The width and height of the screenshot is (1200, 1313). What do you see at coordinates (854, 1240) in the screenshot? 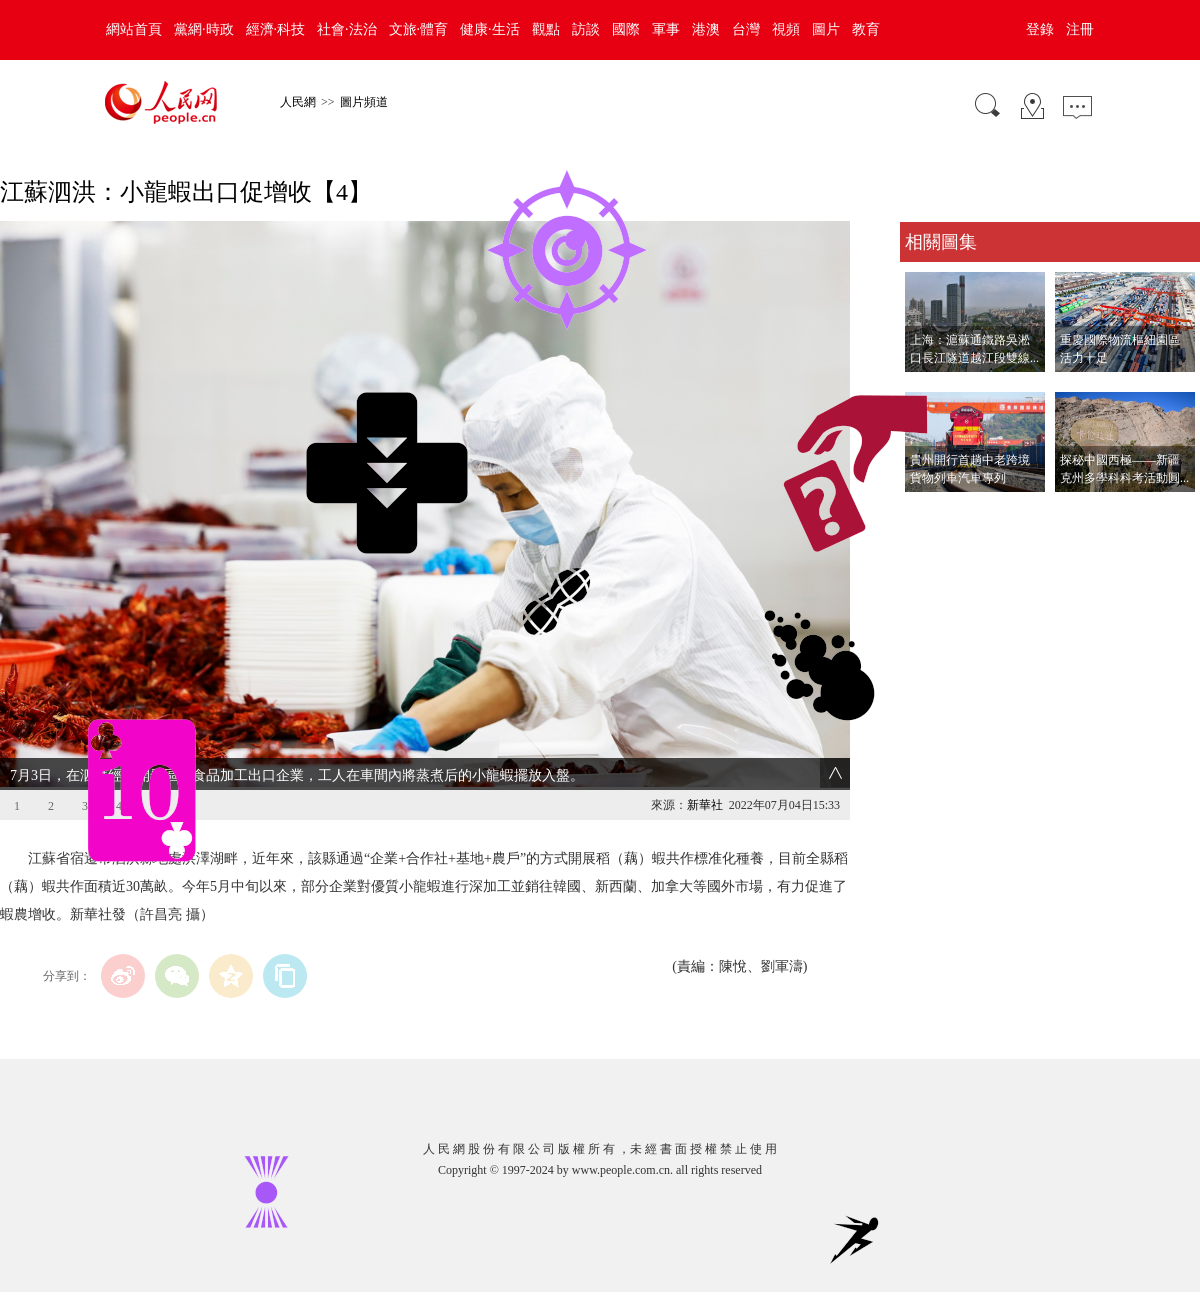
I see `activate sprint or run mode` at bounding box center [854, 1240].